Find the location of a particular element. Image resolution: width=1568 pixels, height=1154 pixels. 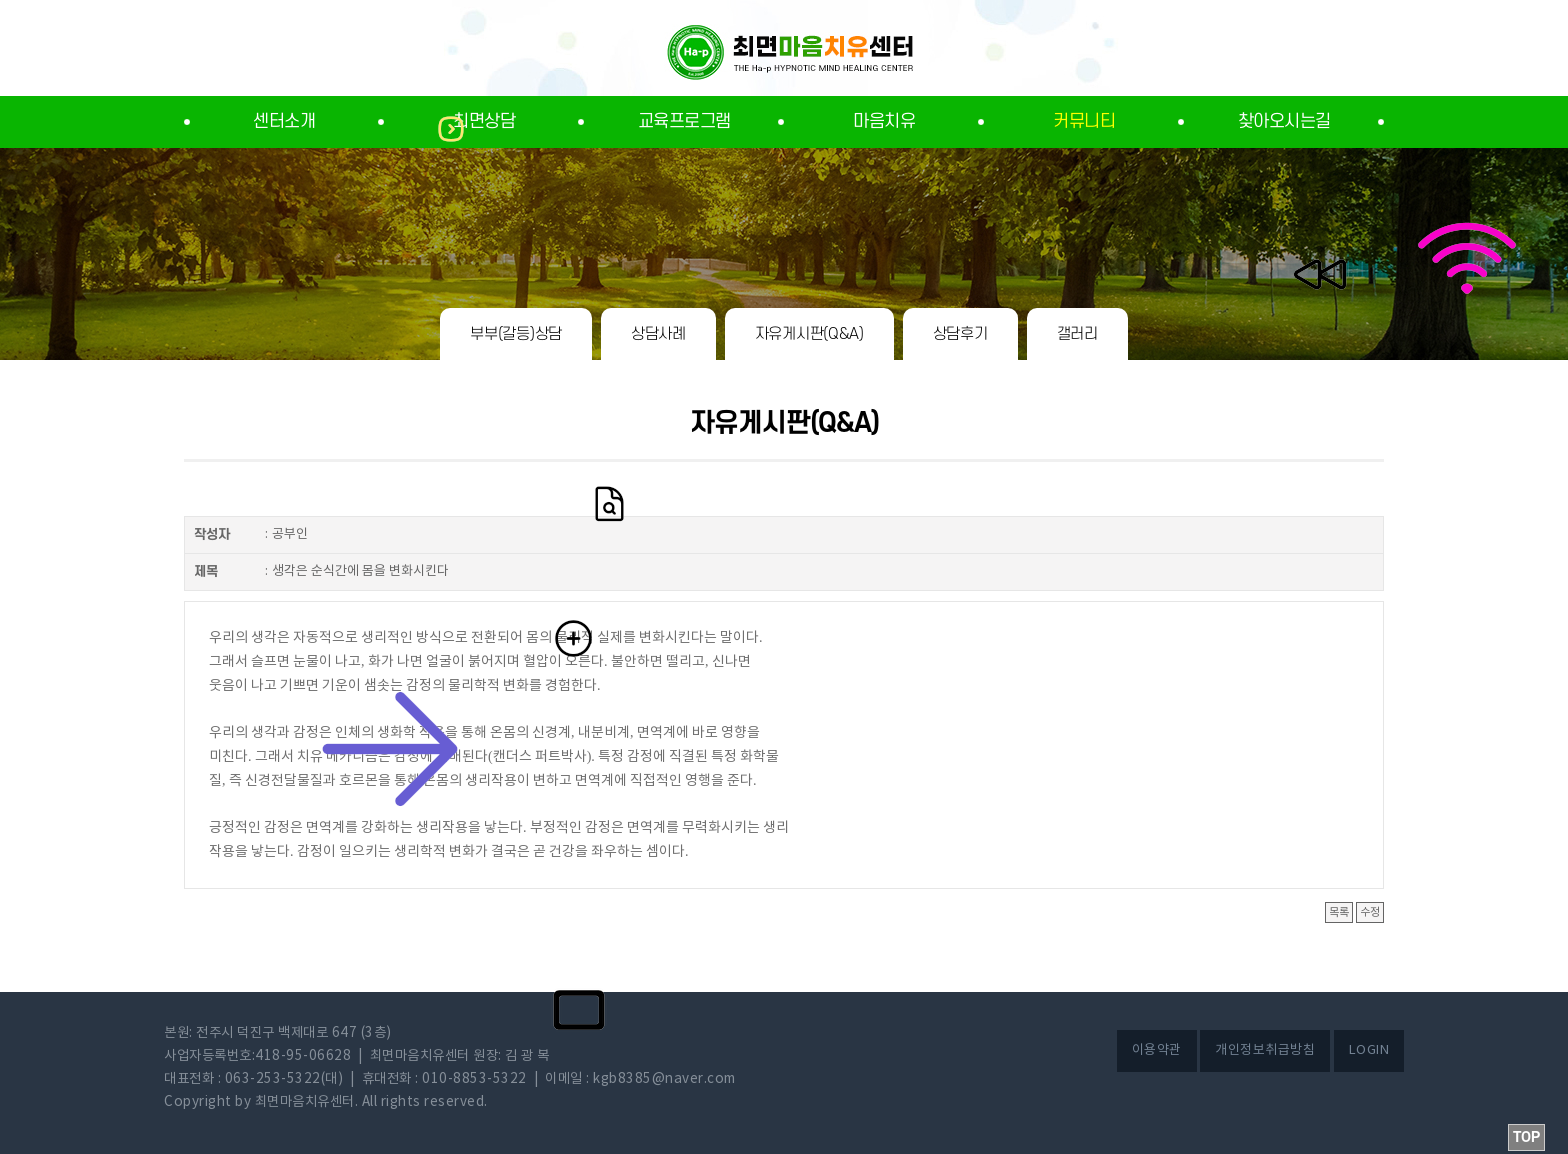

rewind or skip to previous track is located at coordinates (1321, 272).